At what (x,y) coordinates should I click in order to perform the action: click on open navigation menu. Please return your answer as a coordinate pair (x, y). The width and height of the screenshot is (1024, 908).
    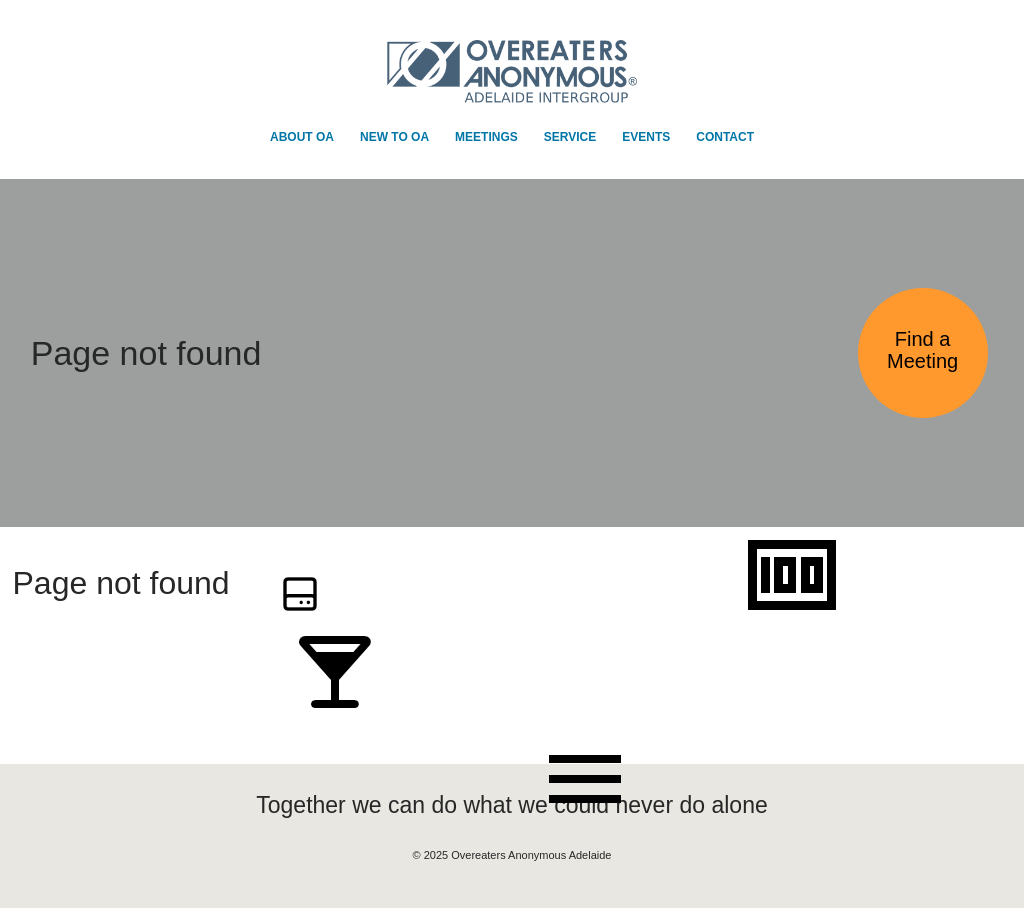
    Looking at the image, I should click on (585, 779).